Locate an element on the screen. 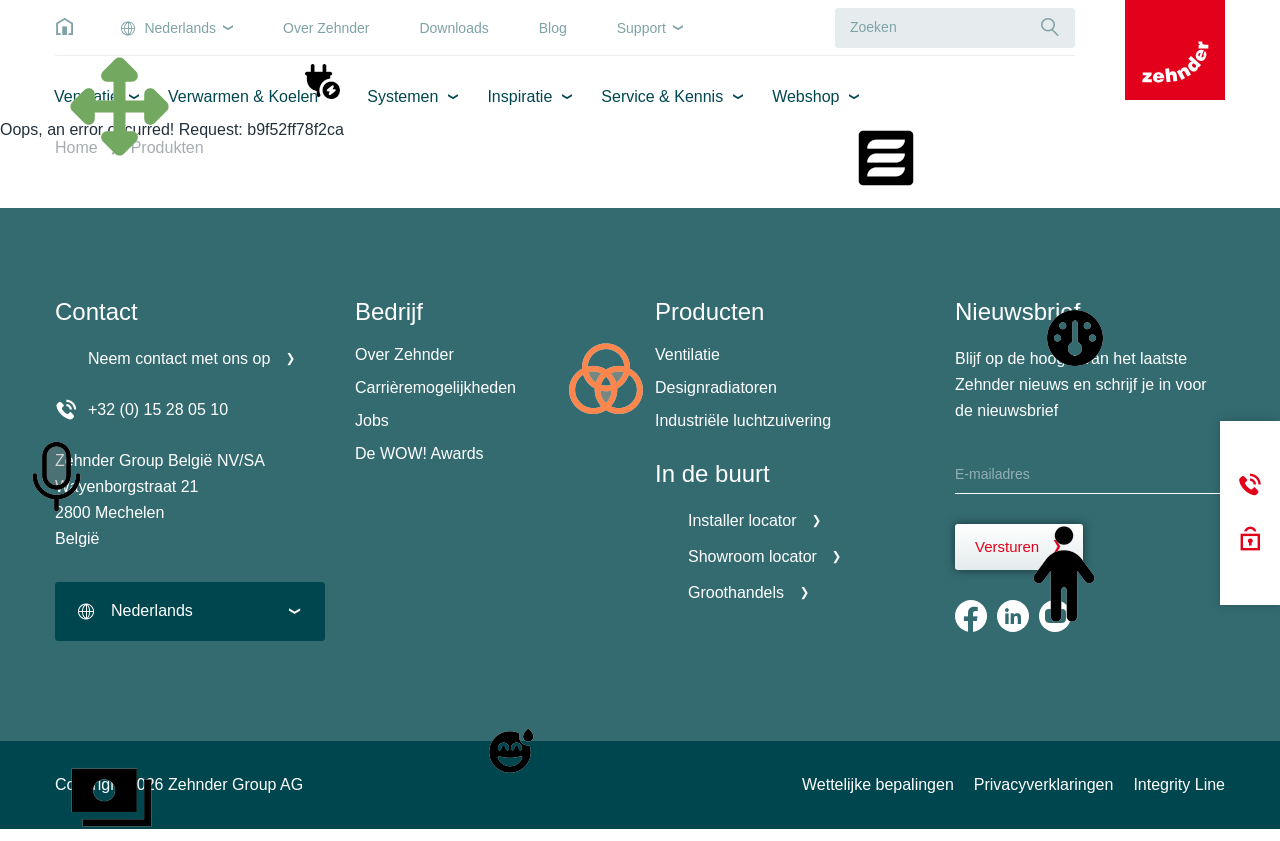 This screenshot has width=1280, height=841. indicates male gender option is located at coordinates (1064, 574).